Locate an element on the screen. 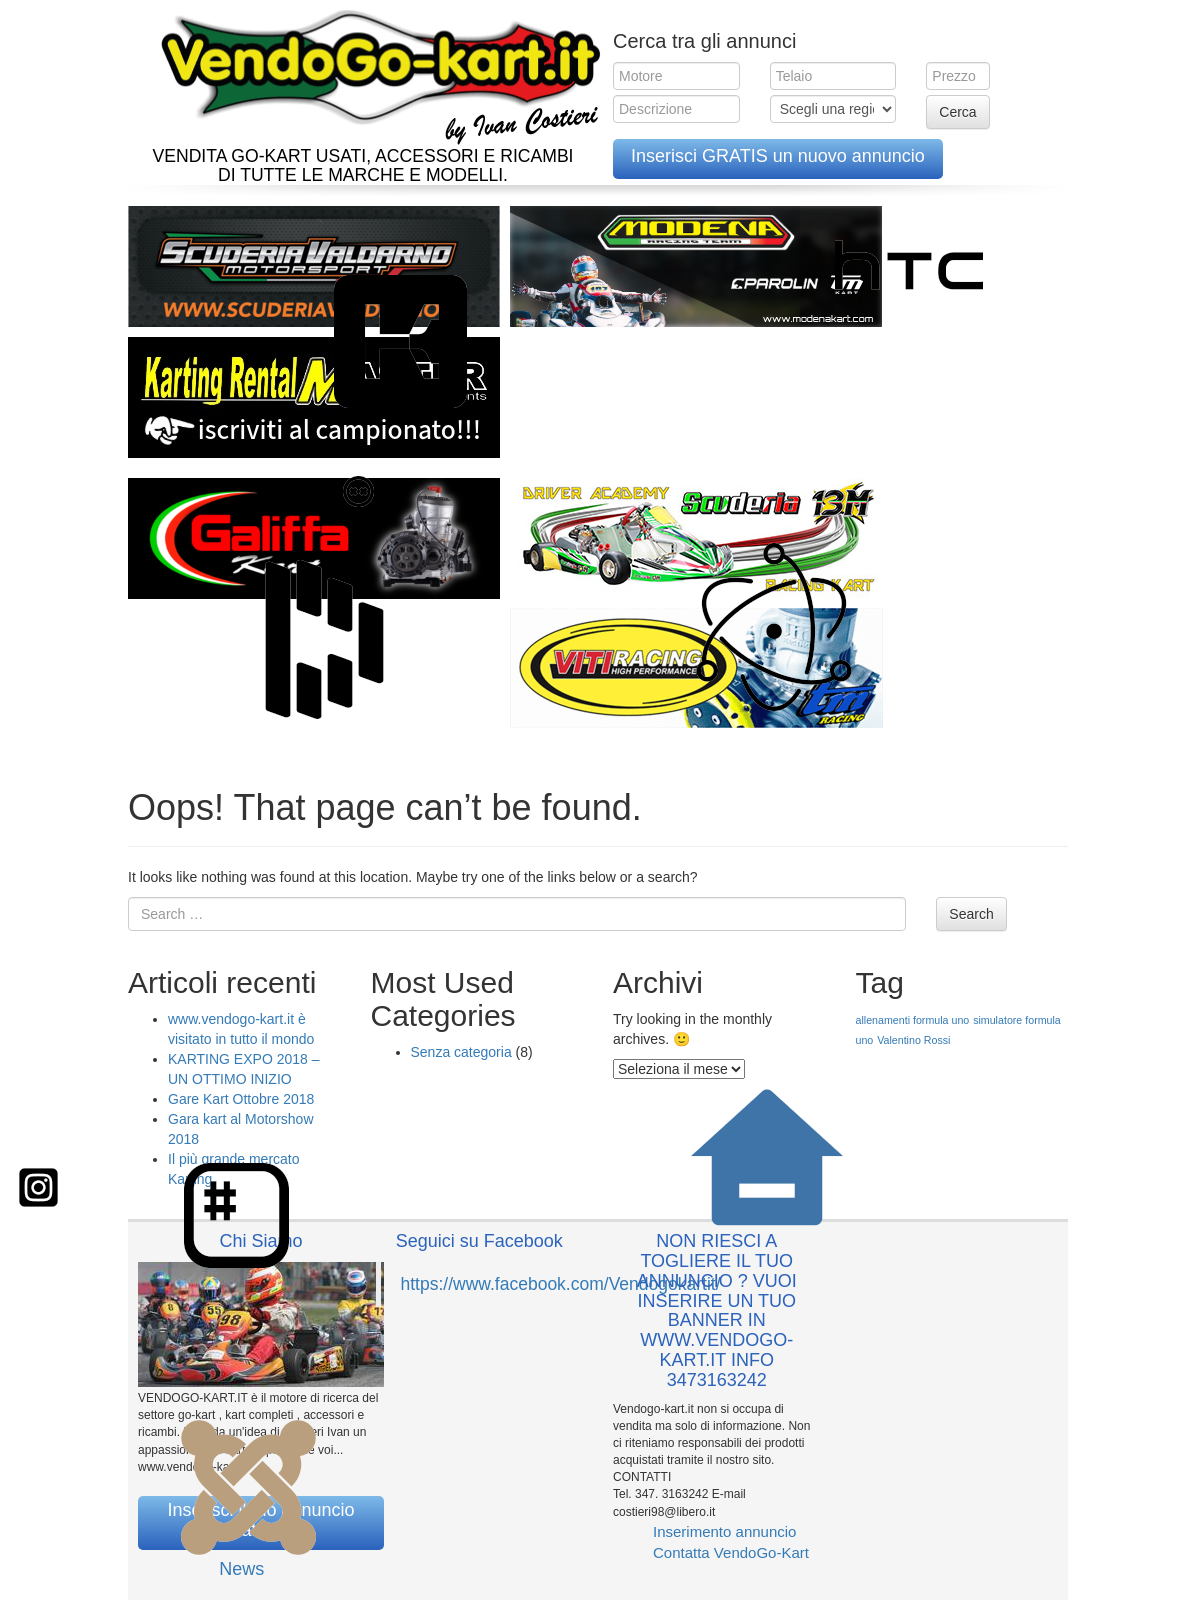 Image resolution: width=1196 pixels, height=1600 pixels. open dashlane password manager is located at coordinates (324, 639).